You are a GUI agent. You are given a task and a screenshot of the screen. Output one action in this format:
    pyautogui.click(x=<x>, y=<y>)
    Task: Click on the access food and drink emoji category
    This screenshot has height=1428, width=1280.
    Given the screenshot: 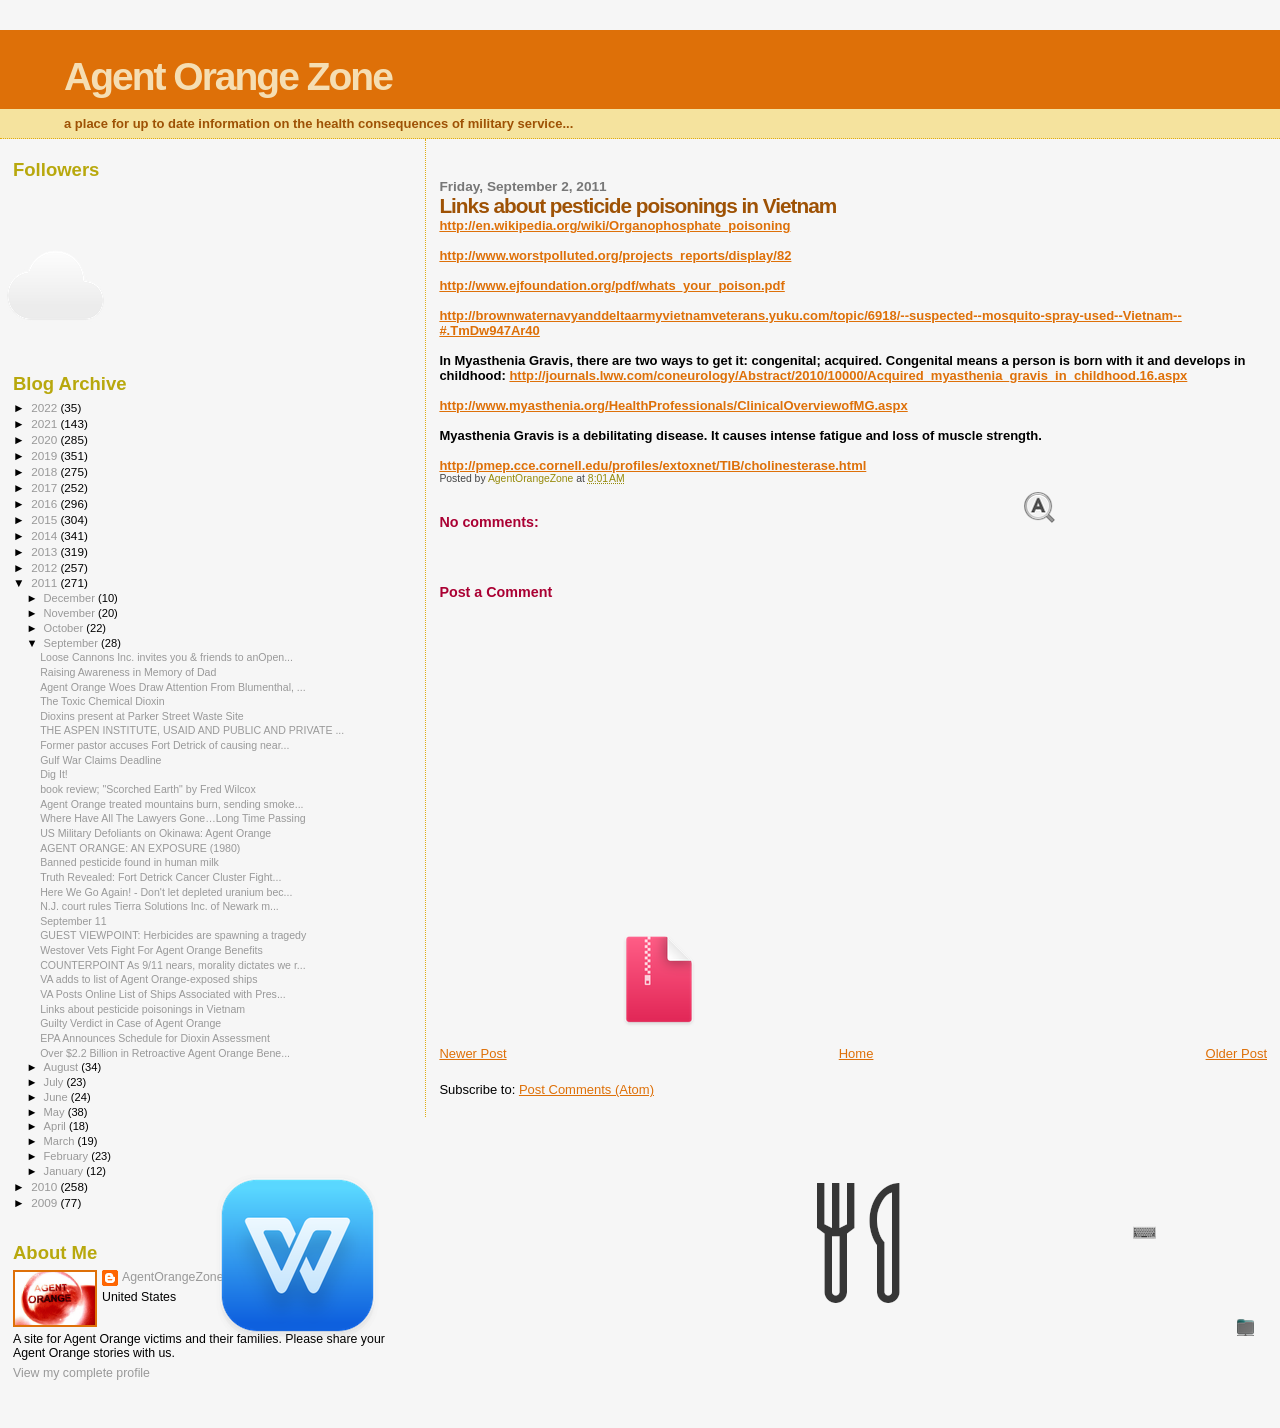 What is the action you would take?
    pyautogui.click(x=862, y=1243)
    